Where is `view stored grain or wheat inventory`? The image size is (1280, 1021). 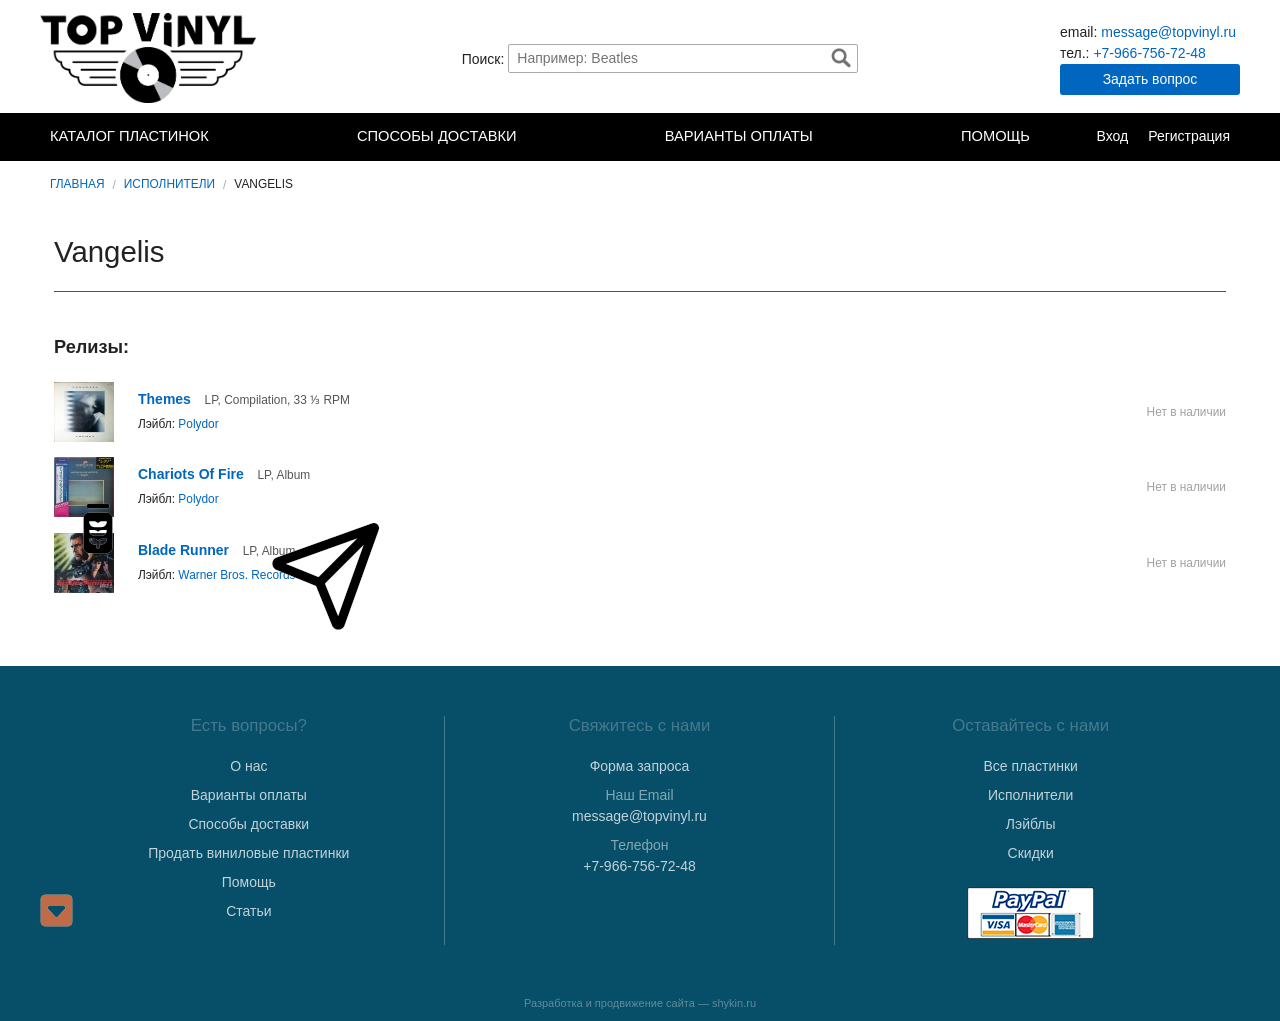 view stored grain or wheat inventory is located at coordinates (98, 530).